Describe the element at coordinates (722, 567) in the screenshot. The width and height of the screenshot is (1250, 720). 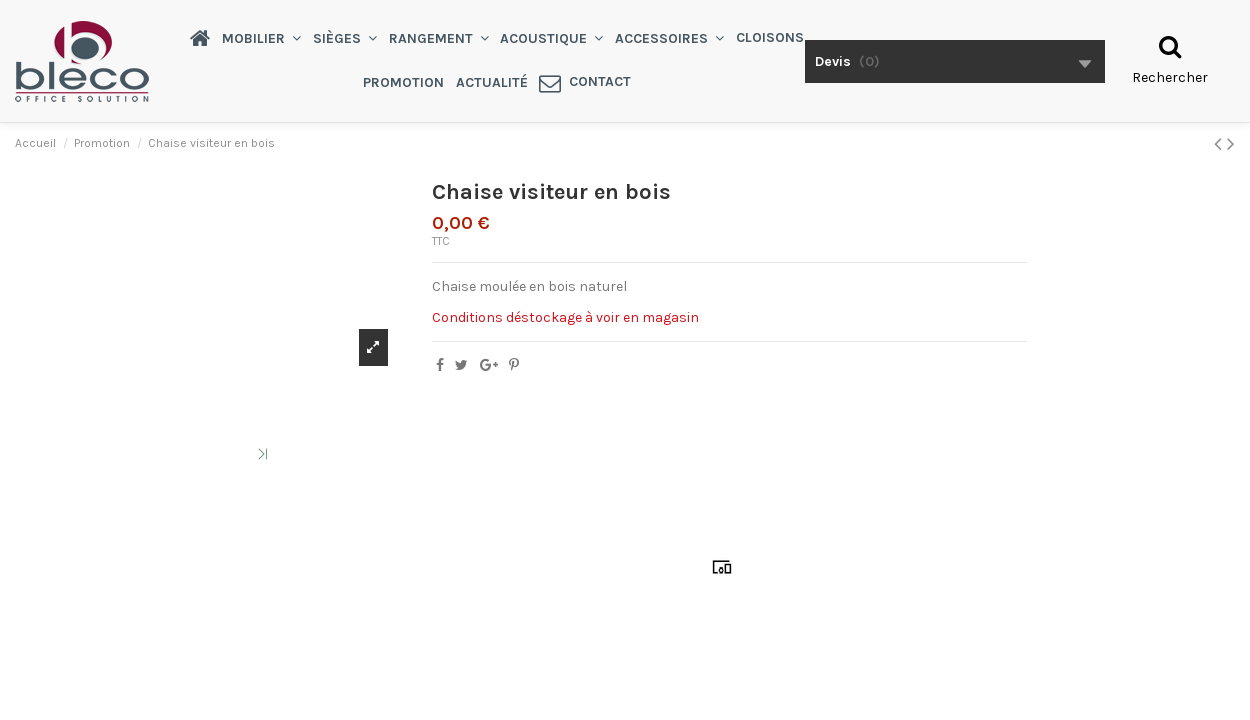
I see `view connected devices` at that location.